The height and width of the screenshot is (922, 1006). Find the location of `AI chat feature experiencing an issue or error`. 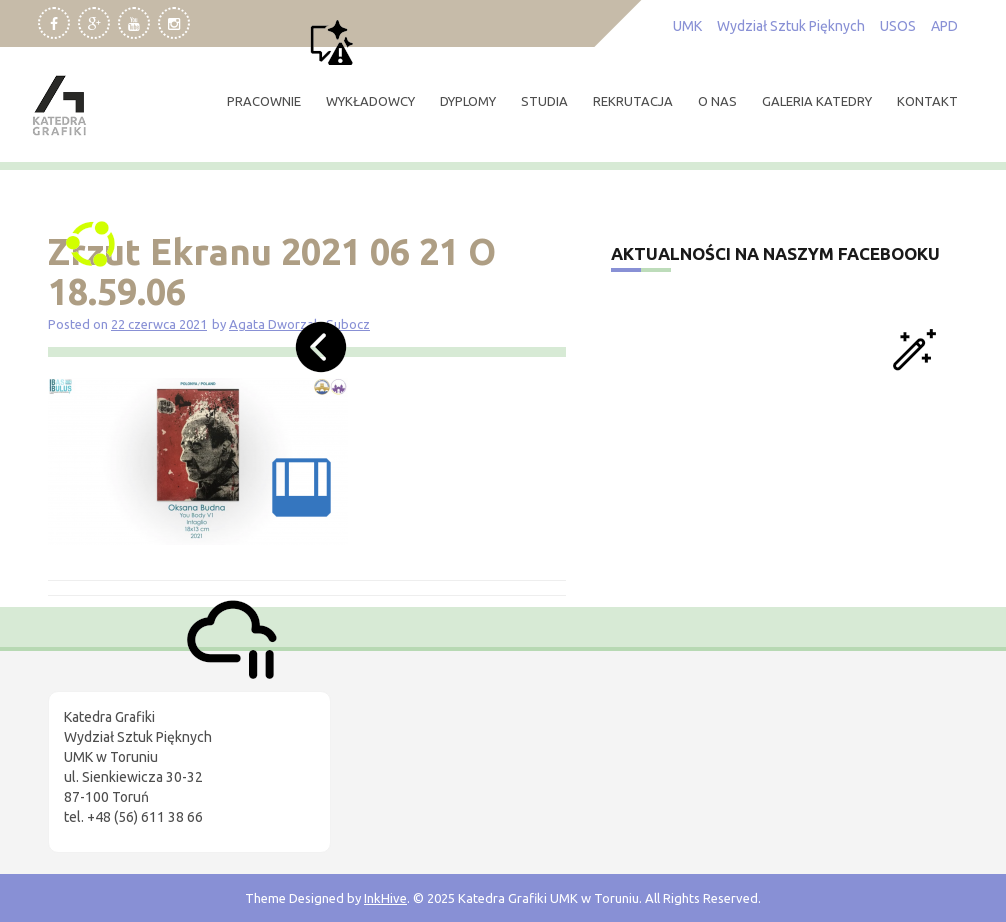

AI chat feature experiencing an issue or error is located at coordinates (330, 42).